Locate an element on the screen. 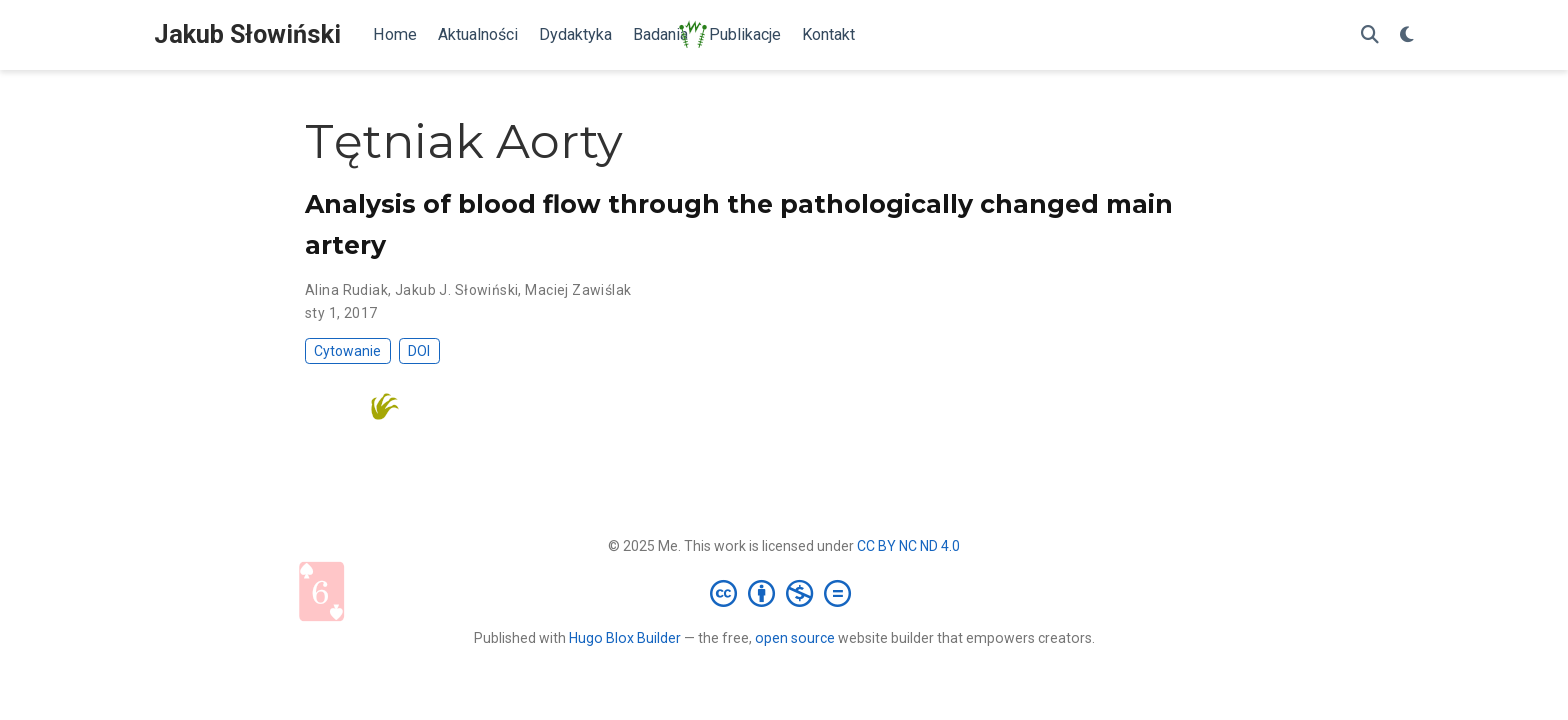 This screenshot has width=1568, height=720. indicates electrical discharge or power surge is located at coordinates (693, 34).